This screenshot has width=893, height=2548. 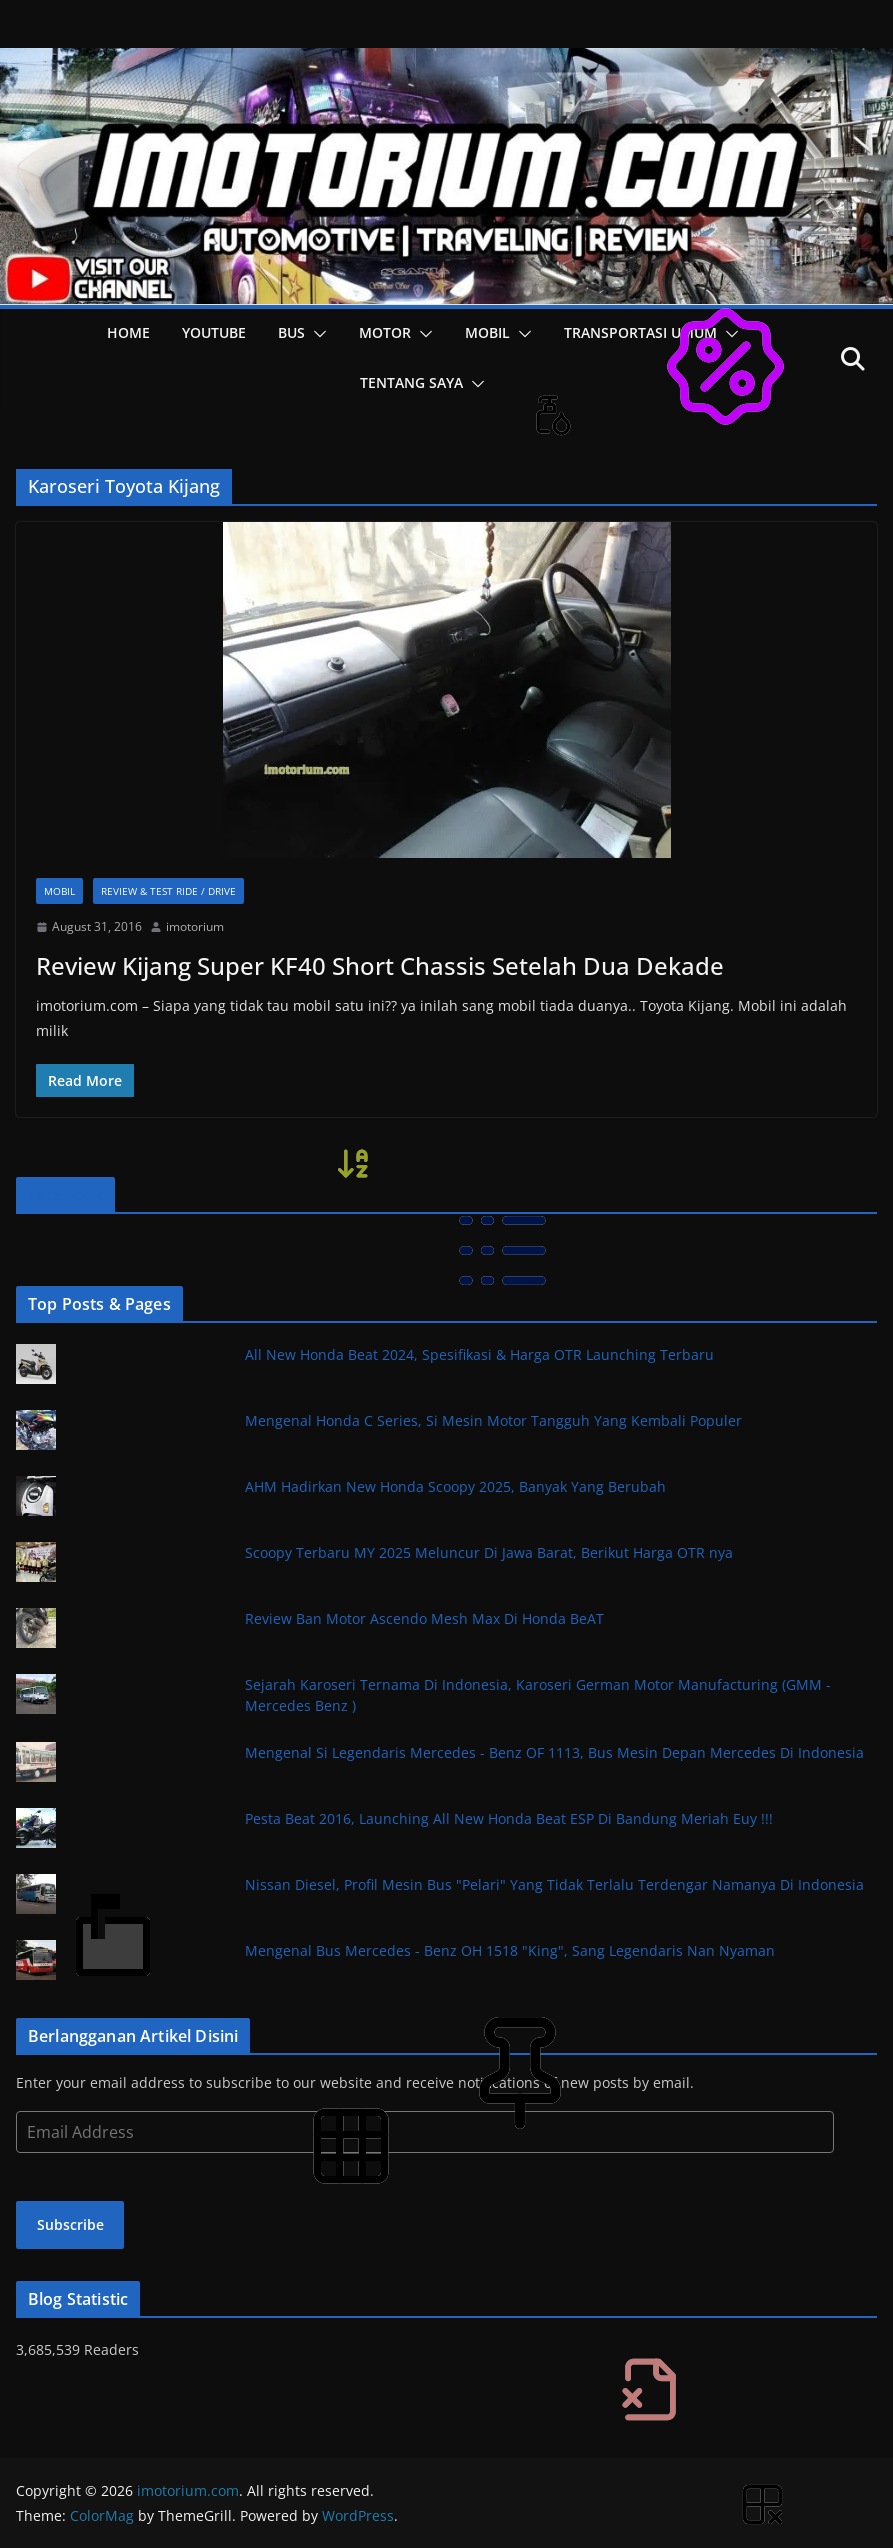 What do you see at coordinates (725, 366) in the screenshot?
I see `view available discounts or promotions` at bounding box center [725, 366].